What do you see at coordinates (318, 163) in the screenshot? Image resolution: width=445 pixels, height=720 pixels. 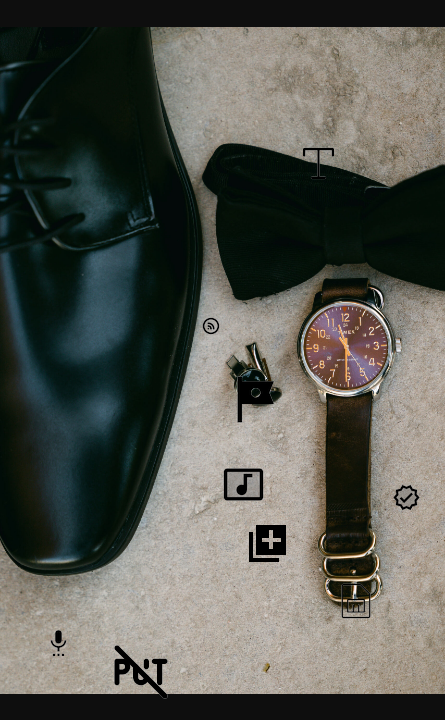 I see `format text or change typography settings` at bounding box center [318, 163].